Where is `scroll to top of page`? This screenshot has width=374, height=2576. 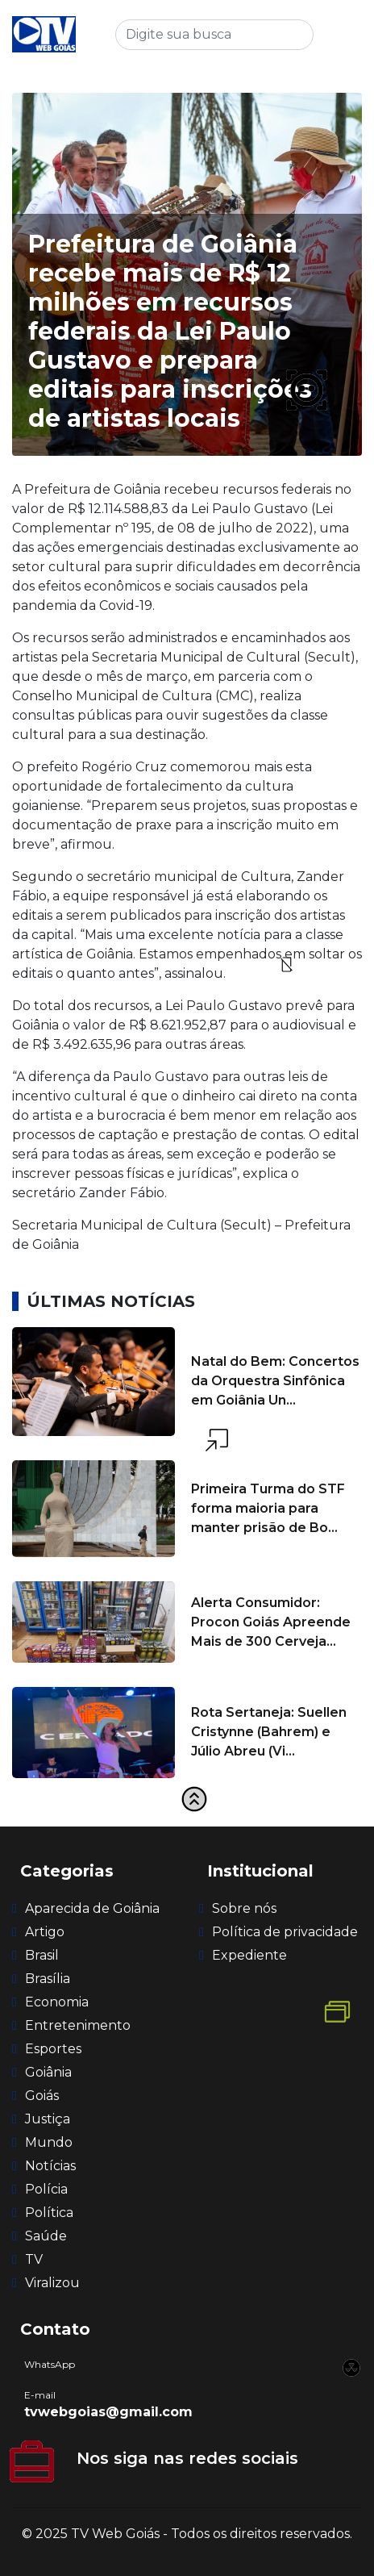
scroll to top of page is located at coordinates (194, 1799).